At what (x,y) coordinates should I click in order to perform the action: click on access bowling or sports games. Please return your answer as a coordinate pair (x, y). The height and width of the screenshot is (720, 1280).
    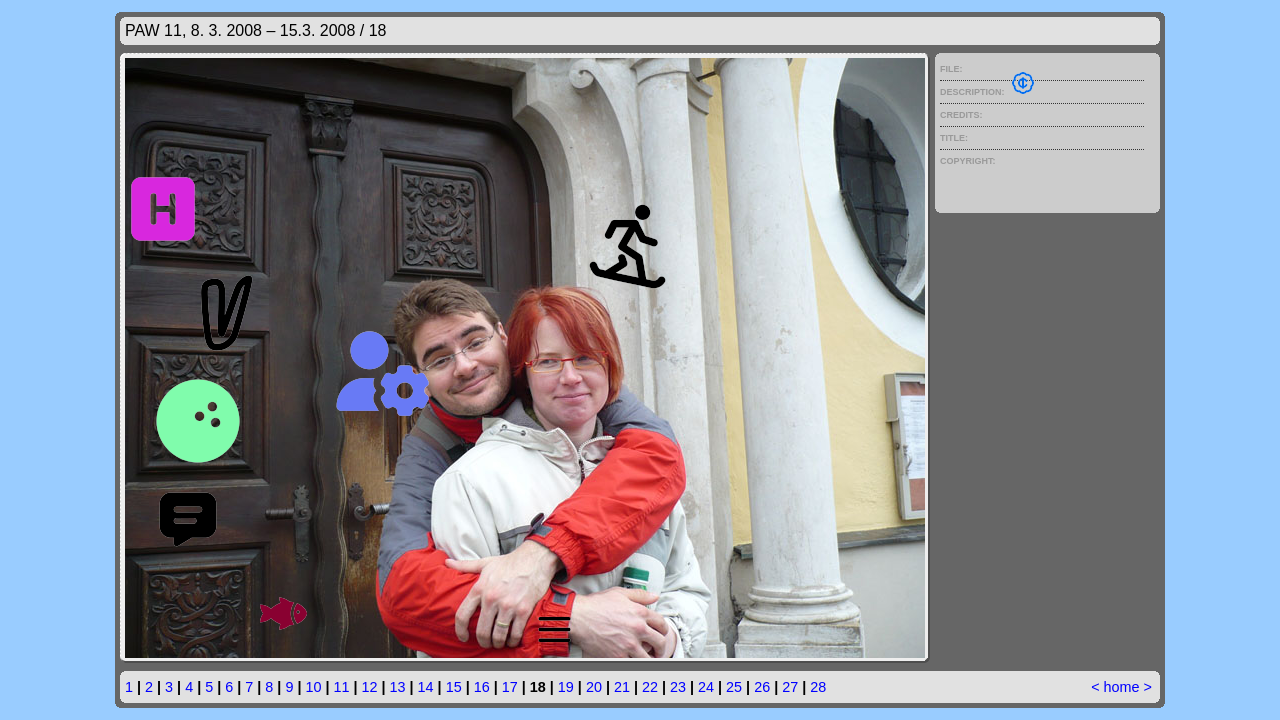
    Looking at the image, I should click on (198, 421).